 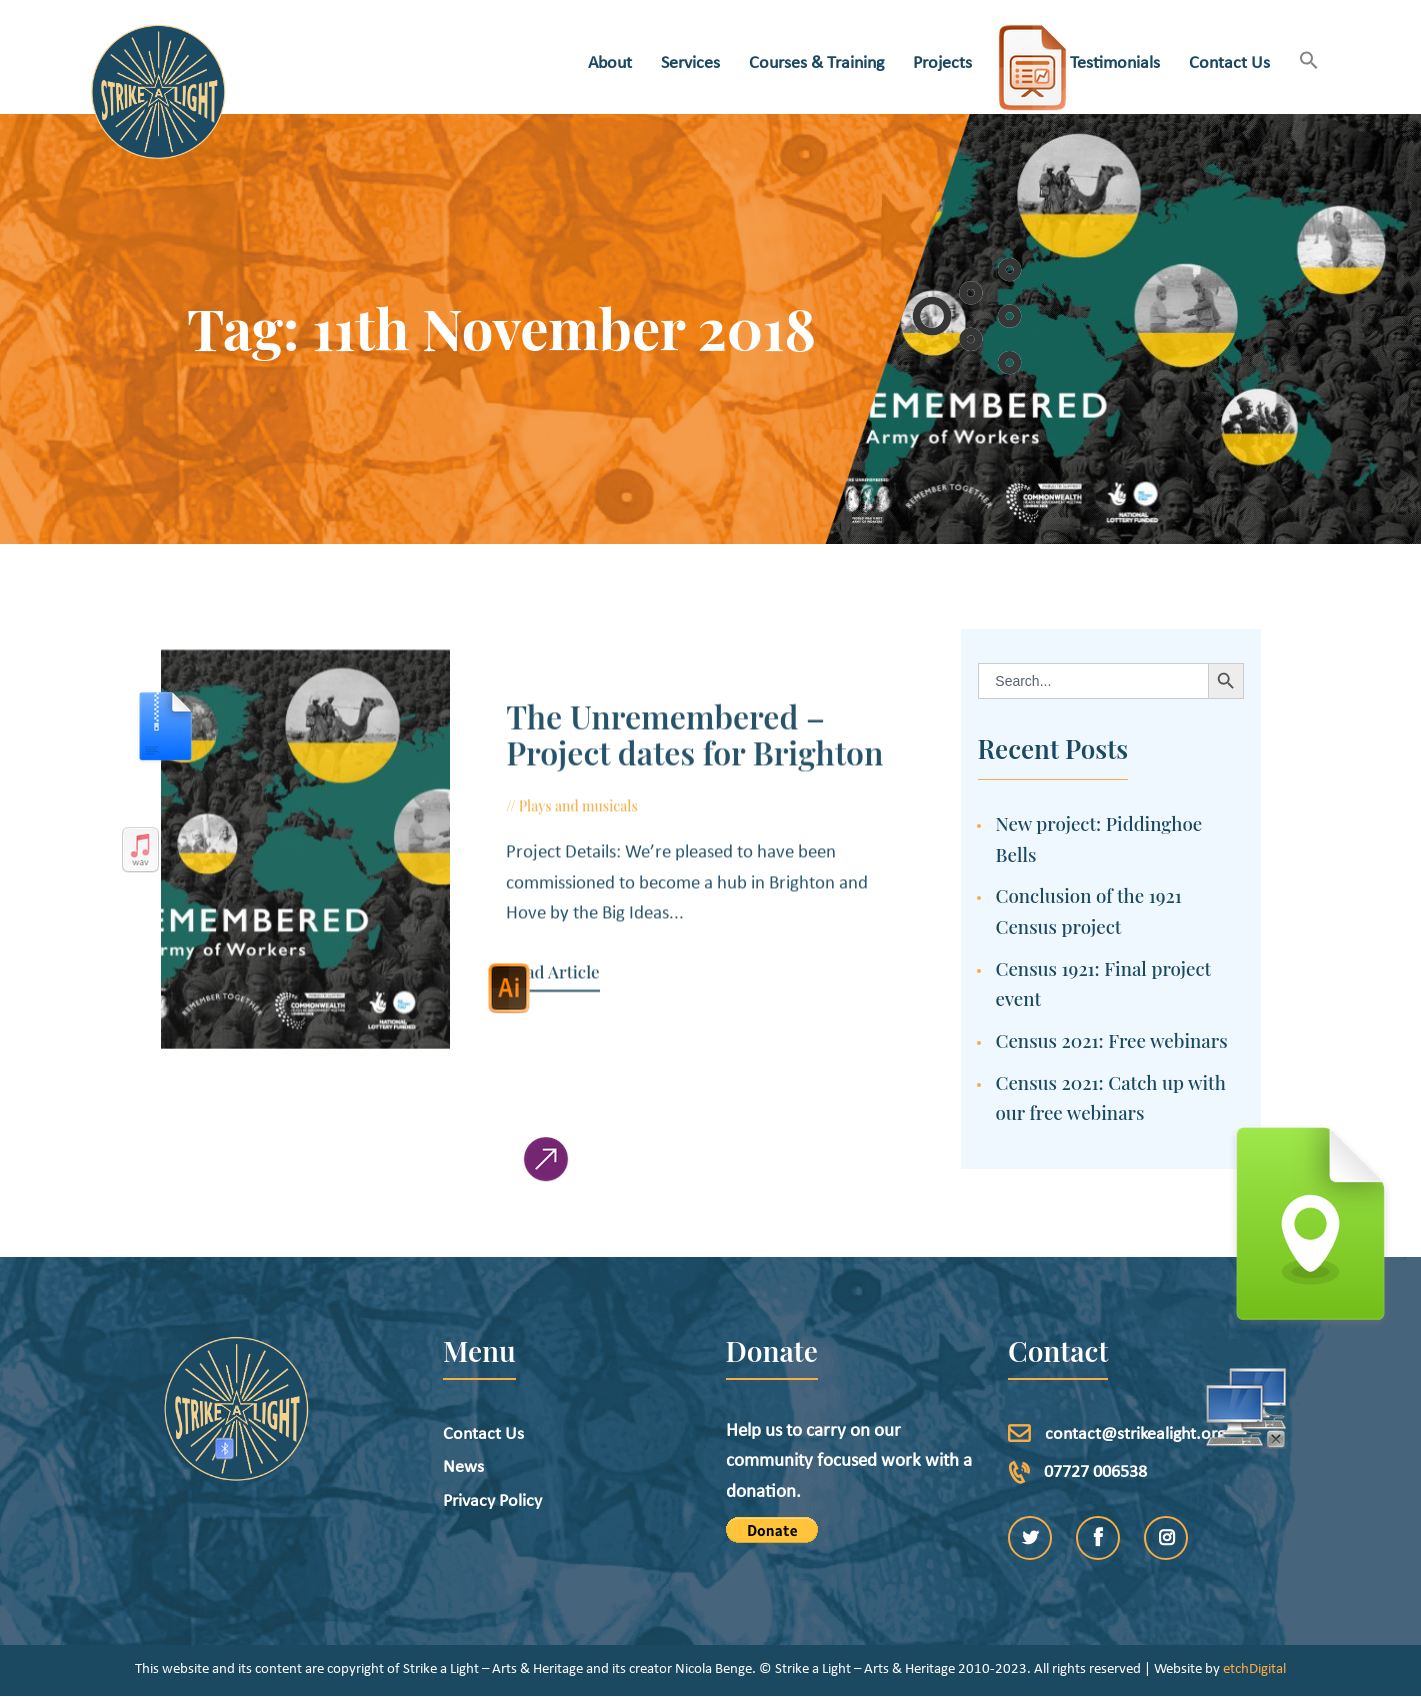 I want to click on track or monitor folder activity, so click(x=967, y=320).